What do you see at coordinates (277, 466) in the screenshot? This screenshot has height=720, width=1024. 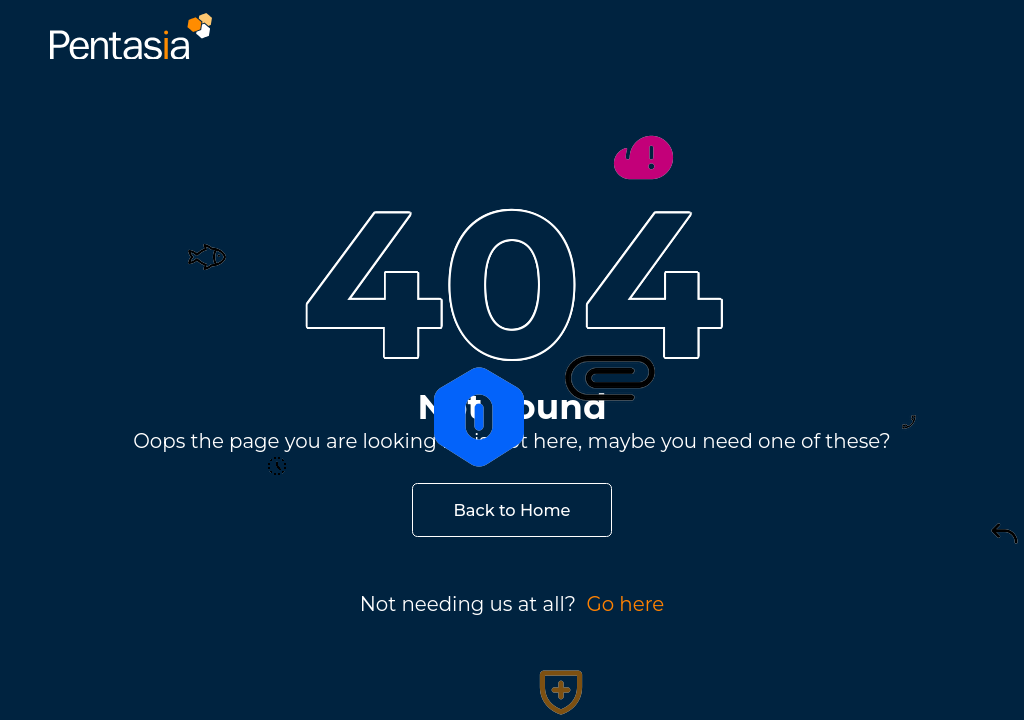 I see `toggle history tracking off` at bounding box center [277, 466].